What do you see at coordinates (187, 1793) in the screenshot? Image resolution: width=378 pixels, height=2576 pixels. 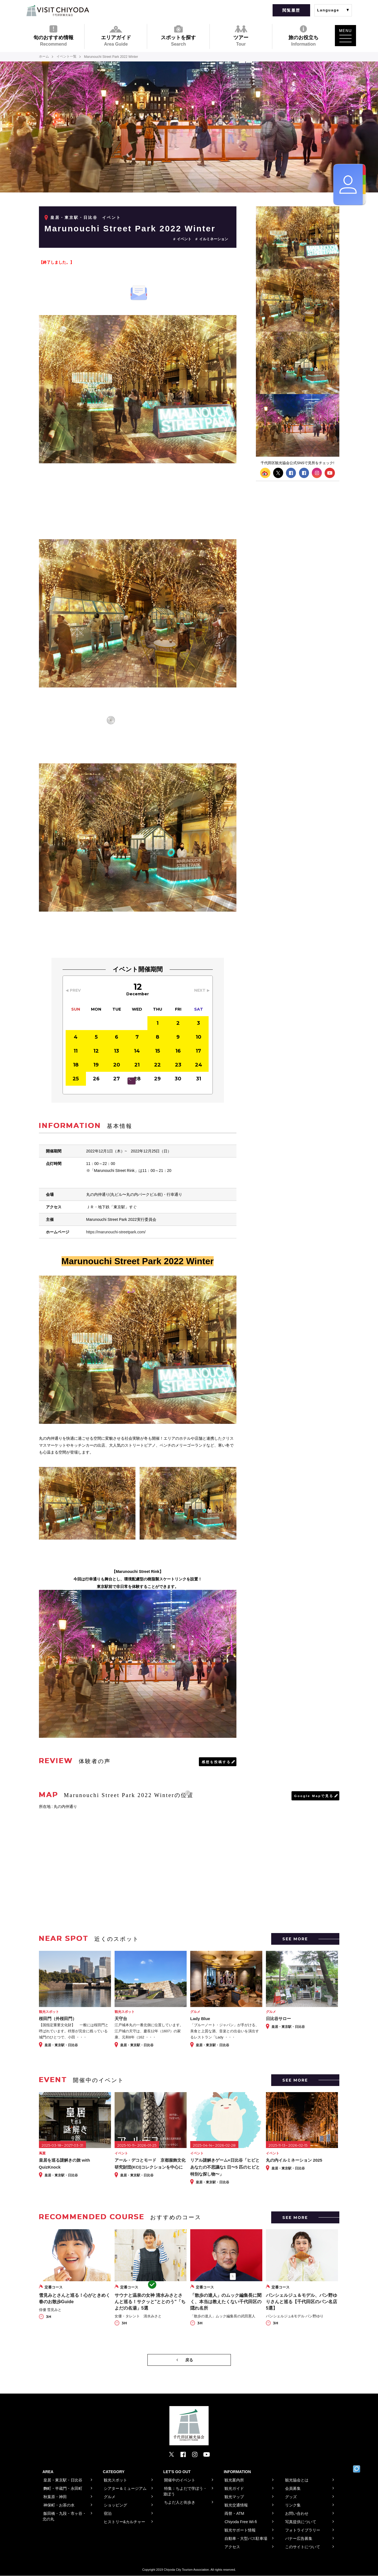 I see `access DVD-RW drive or disc` at bounding box center [187, 1793].